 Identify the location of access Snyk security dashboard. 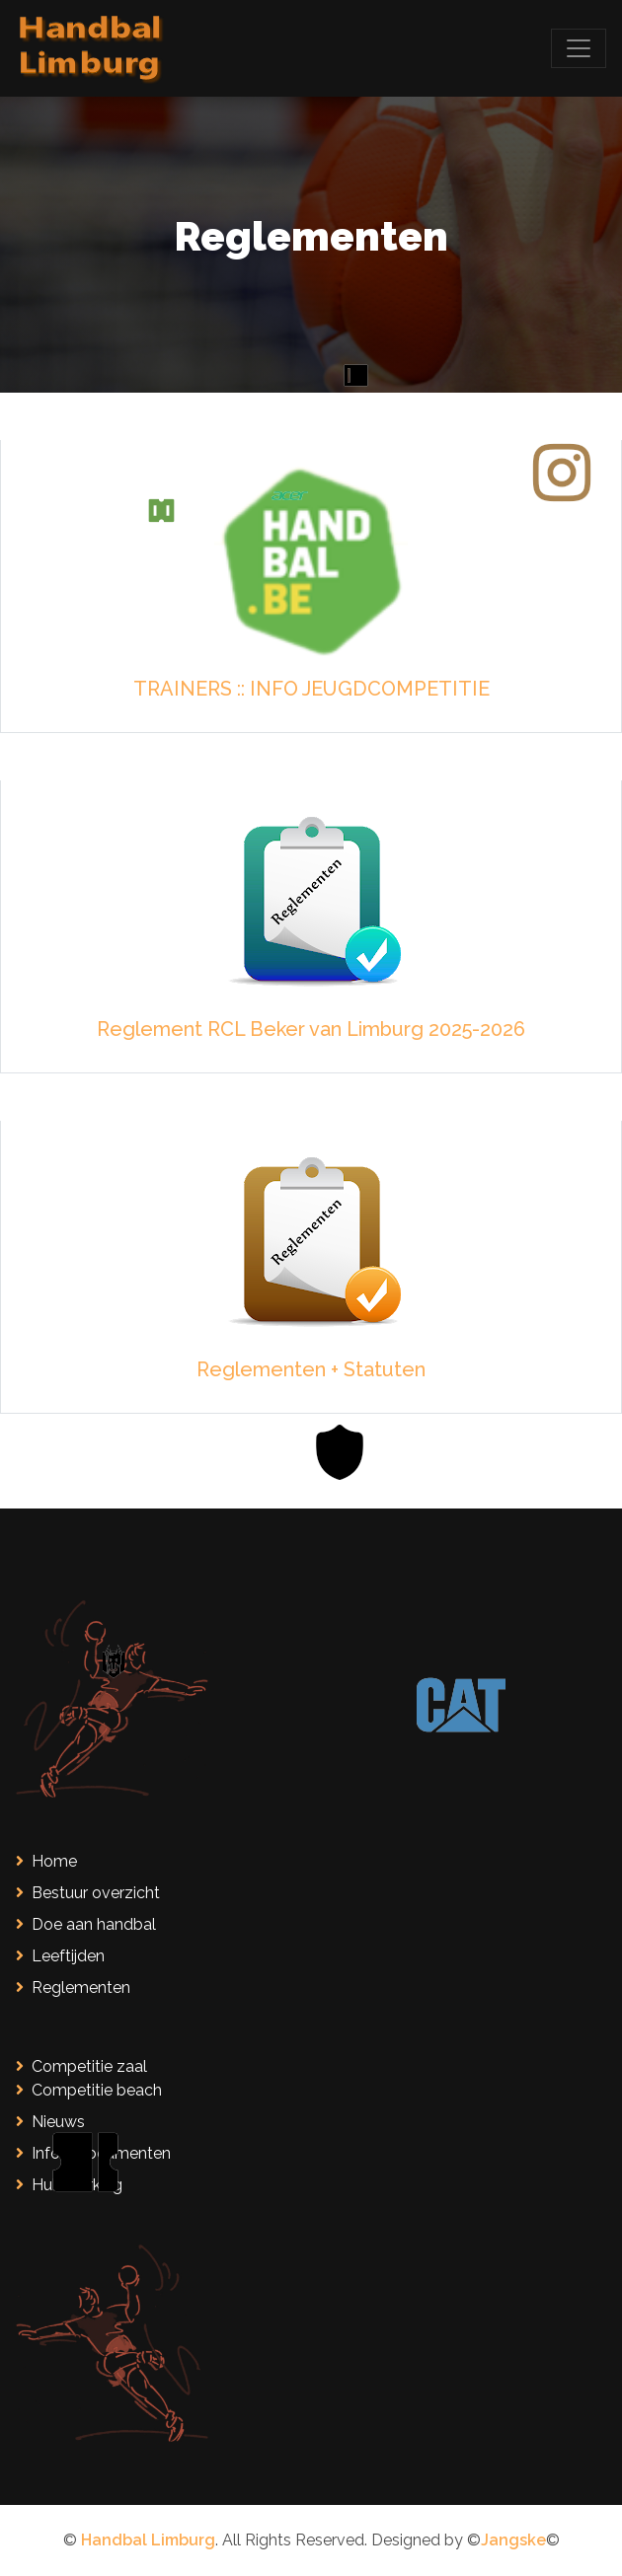
(114, 1661).